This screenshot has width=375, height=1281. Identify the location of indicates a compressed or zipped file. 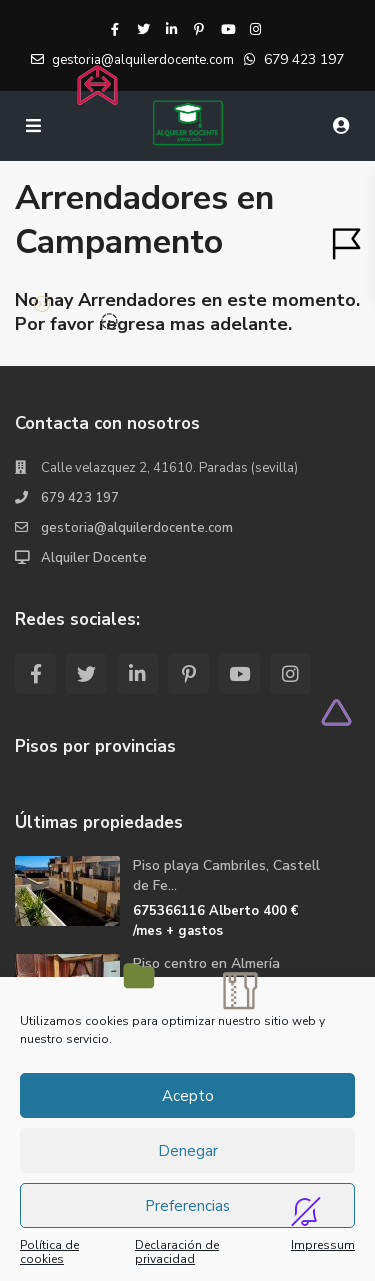
(239, 991).